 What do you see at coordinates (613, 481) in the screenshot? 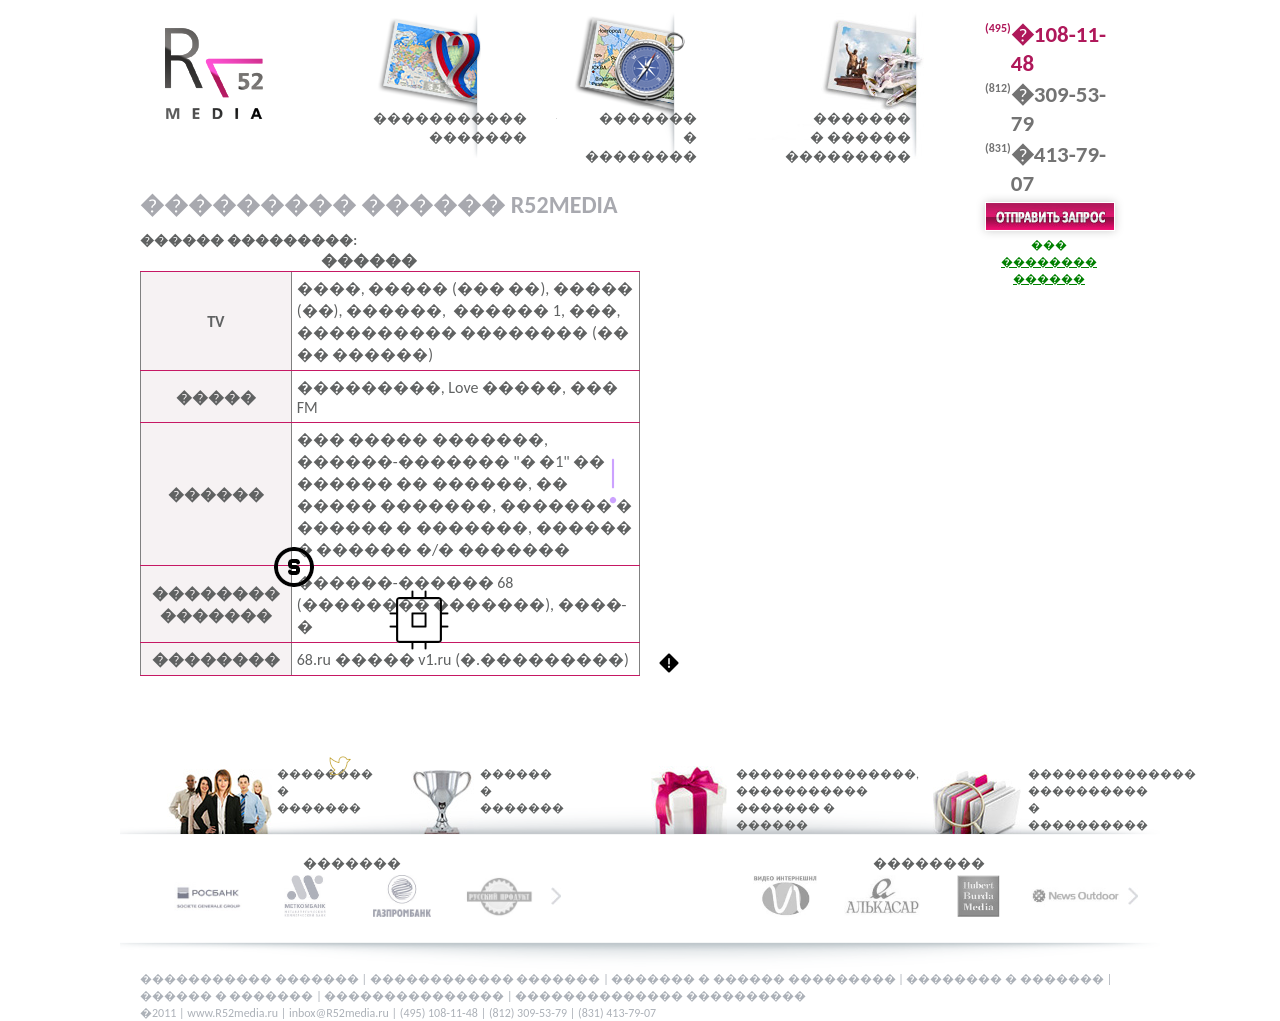
I see `indicates a warning or alert requiring attention` at bounding box center [613, 481].